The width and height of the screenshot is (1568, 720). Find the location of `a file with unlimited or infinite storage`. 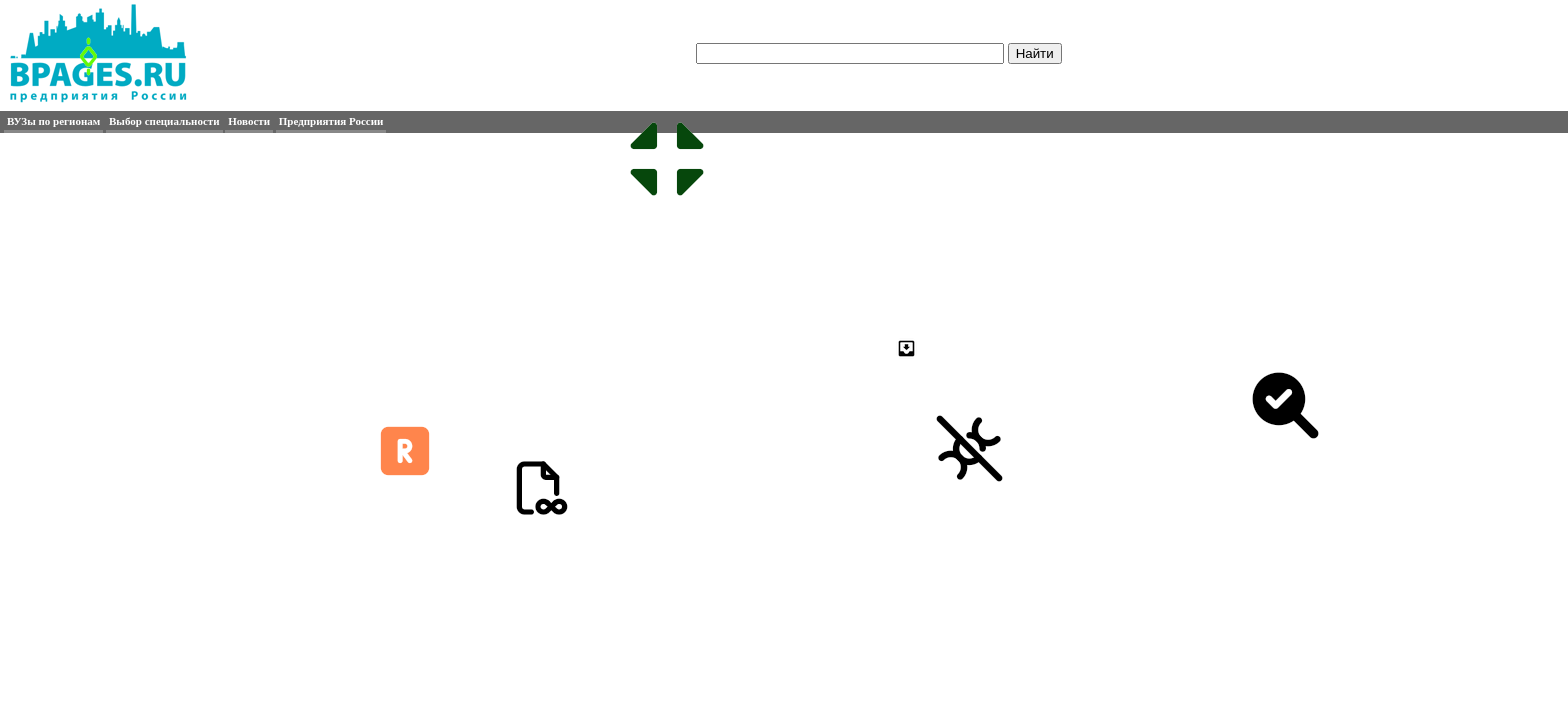

a file with unlimited or infinite storage is located at coordinates (538, 488).